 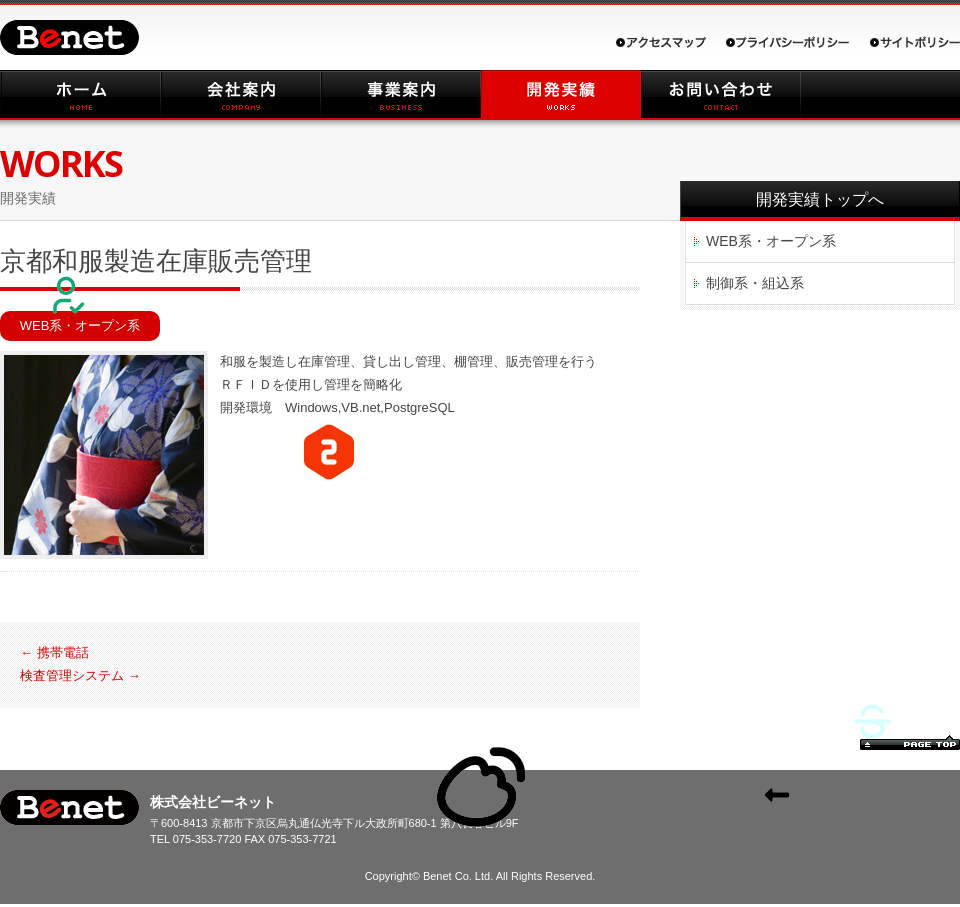 I want to click on go back to previous screen, so click(x=777, y=795).